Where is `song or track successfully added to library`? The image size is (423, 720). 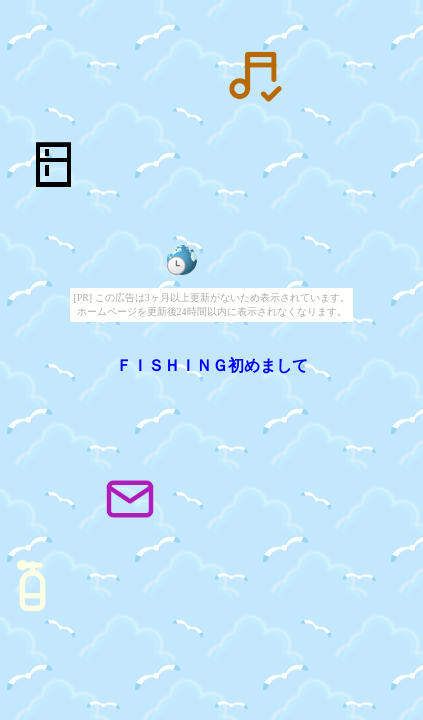
song or track successfully added to library is located at coordinates (255, 75).